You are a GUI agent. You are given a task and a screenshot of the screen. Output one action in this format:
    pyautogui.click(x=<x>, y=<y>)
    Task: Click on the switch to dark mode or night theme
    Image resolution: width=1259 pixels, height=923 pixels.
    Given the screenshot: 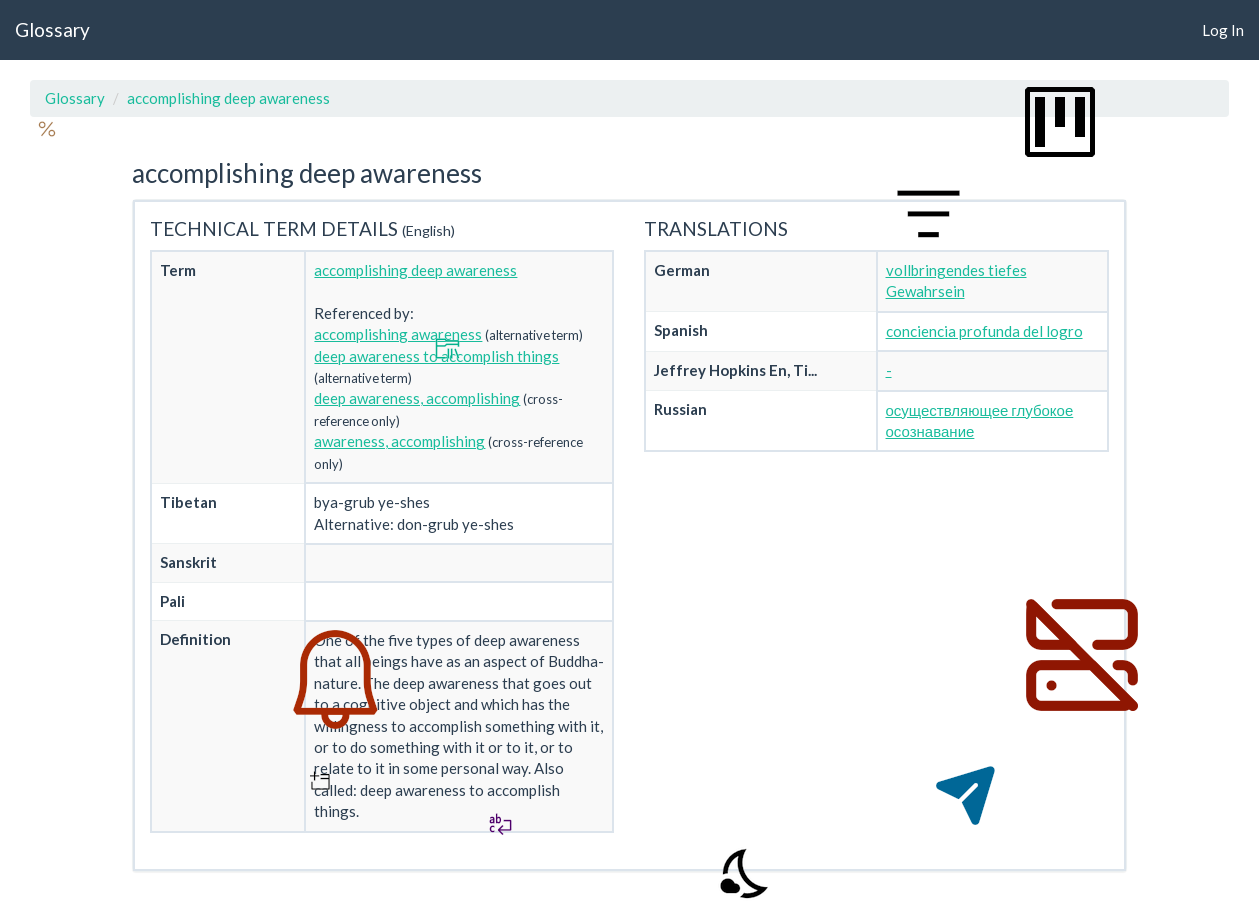 What is the action you would take?
    pyautogui.click(x=747, y=873)
    